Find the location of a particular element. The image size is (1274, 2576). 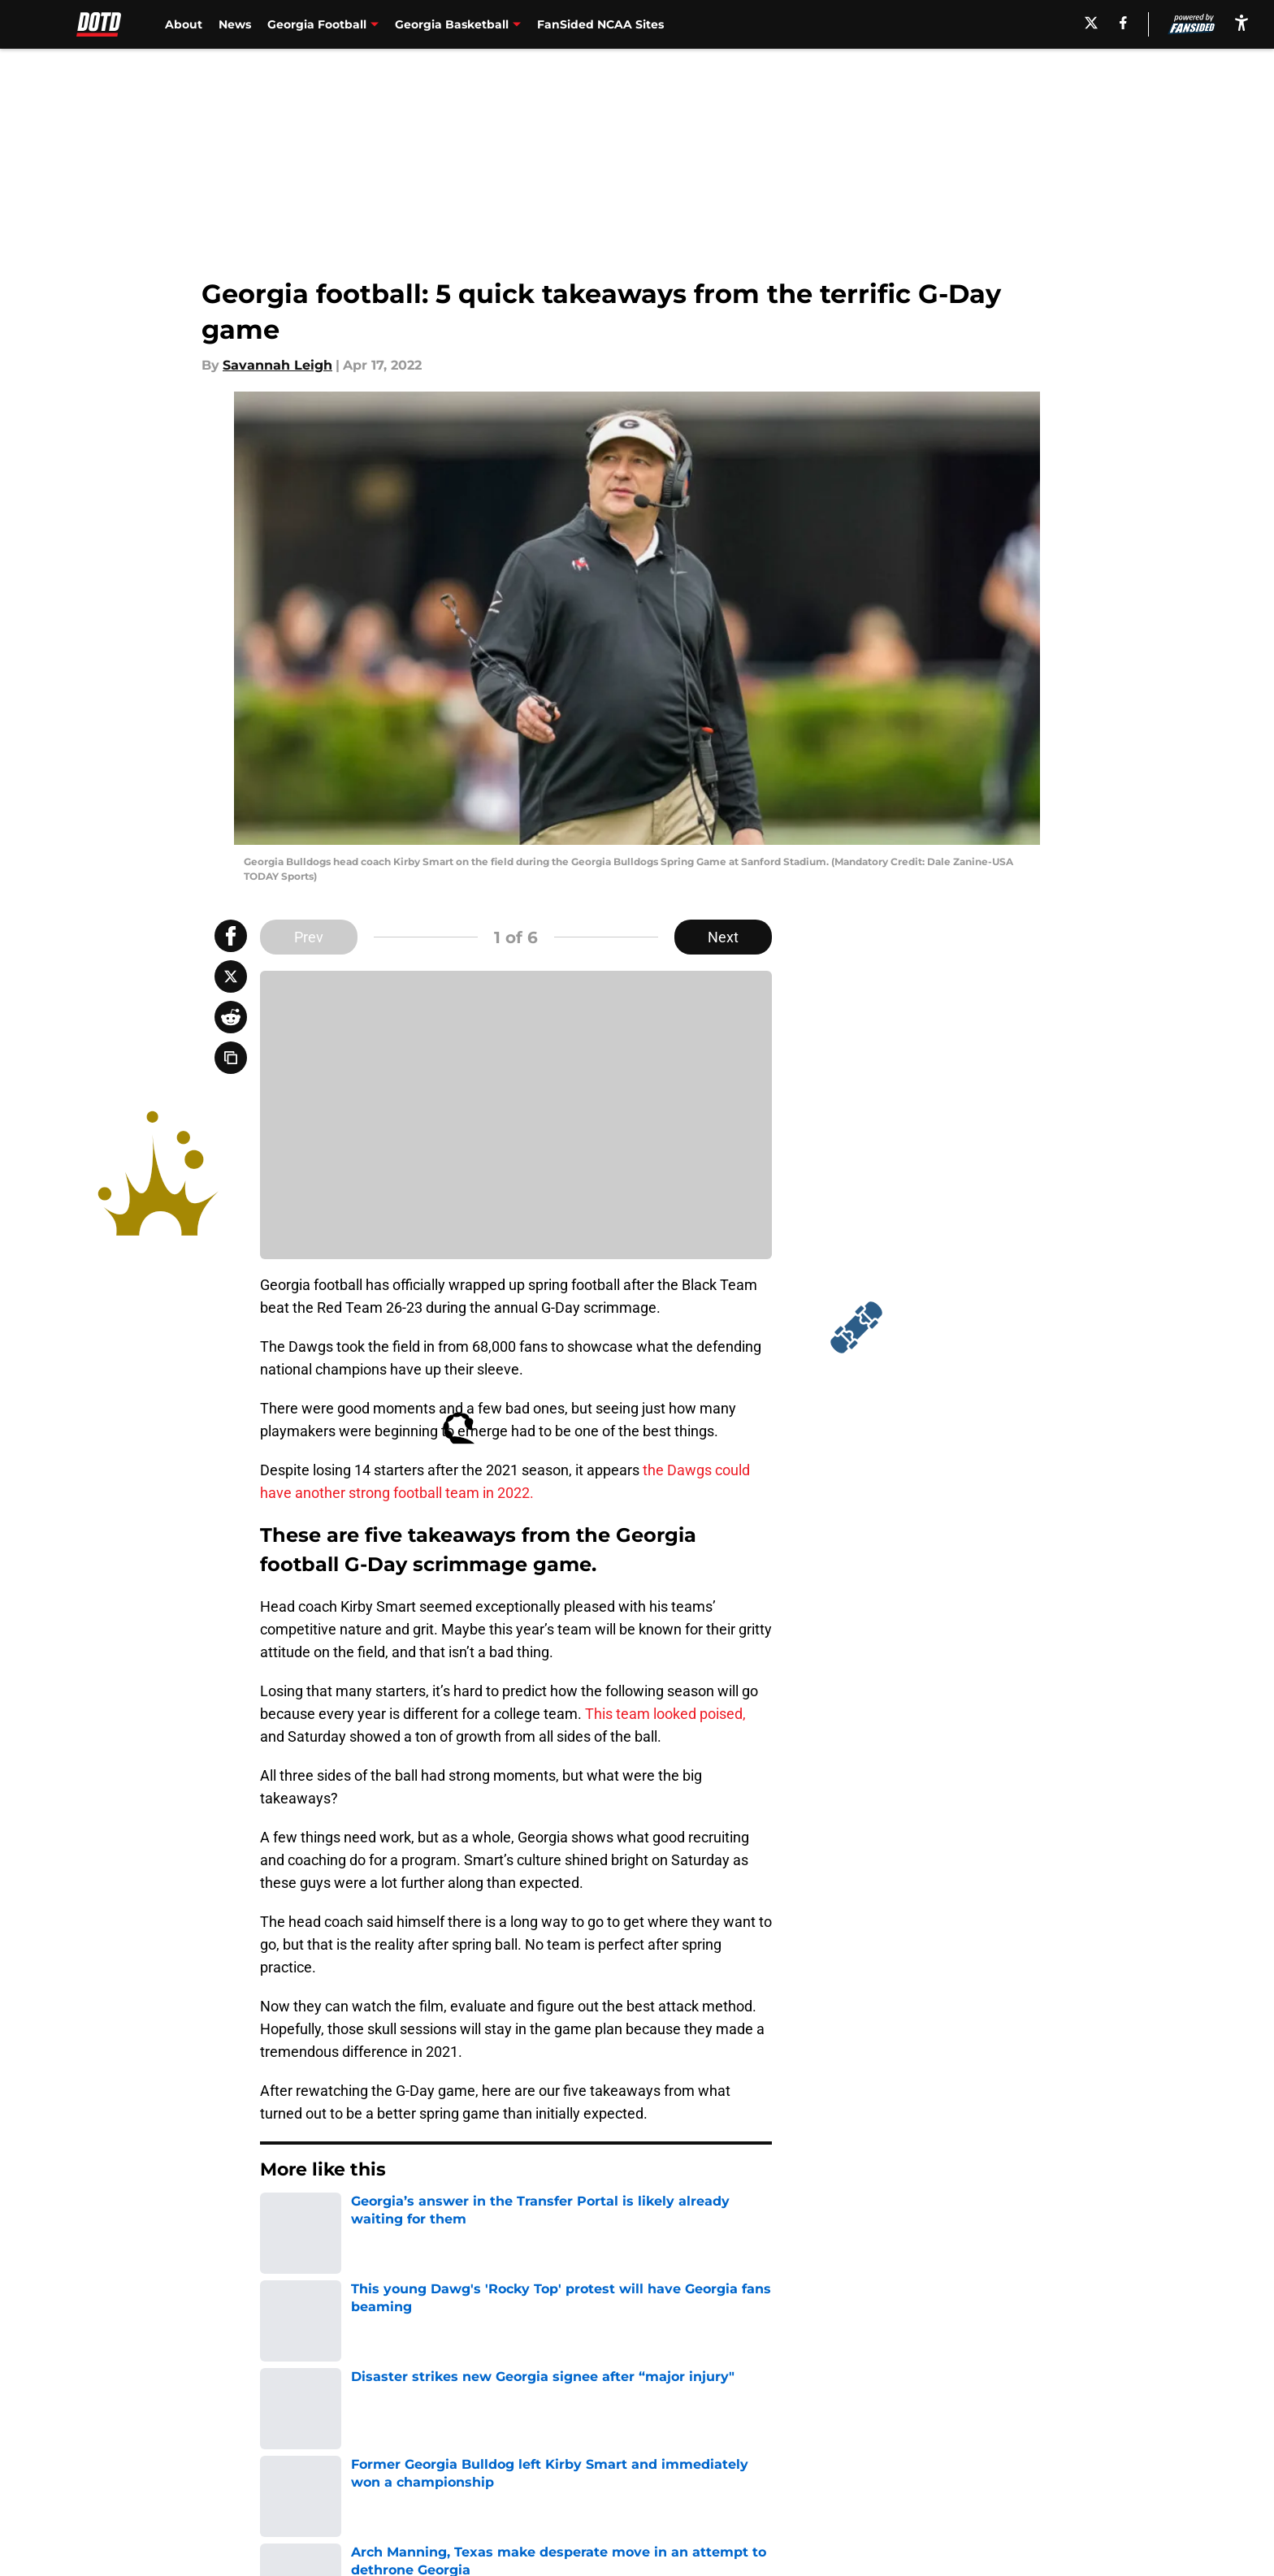

indicates a splash effect or water impact in gameplay is located at coordinates (158, 1174).